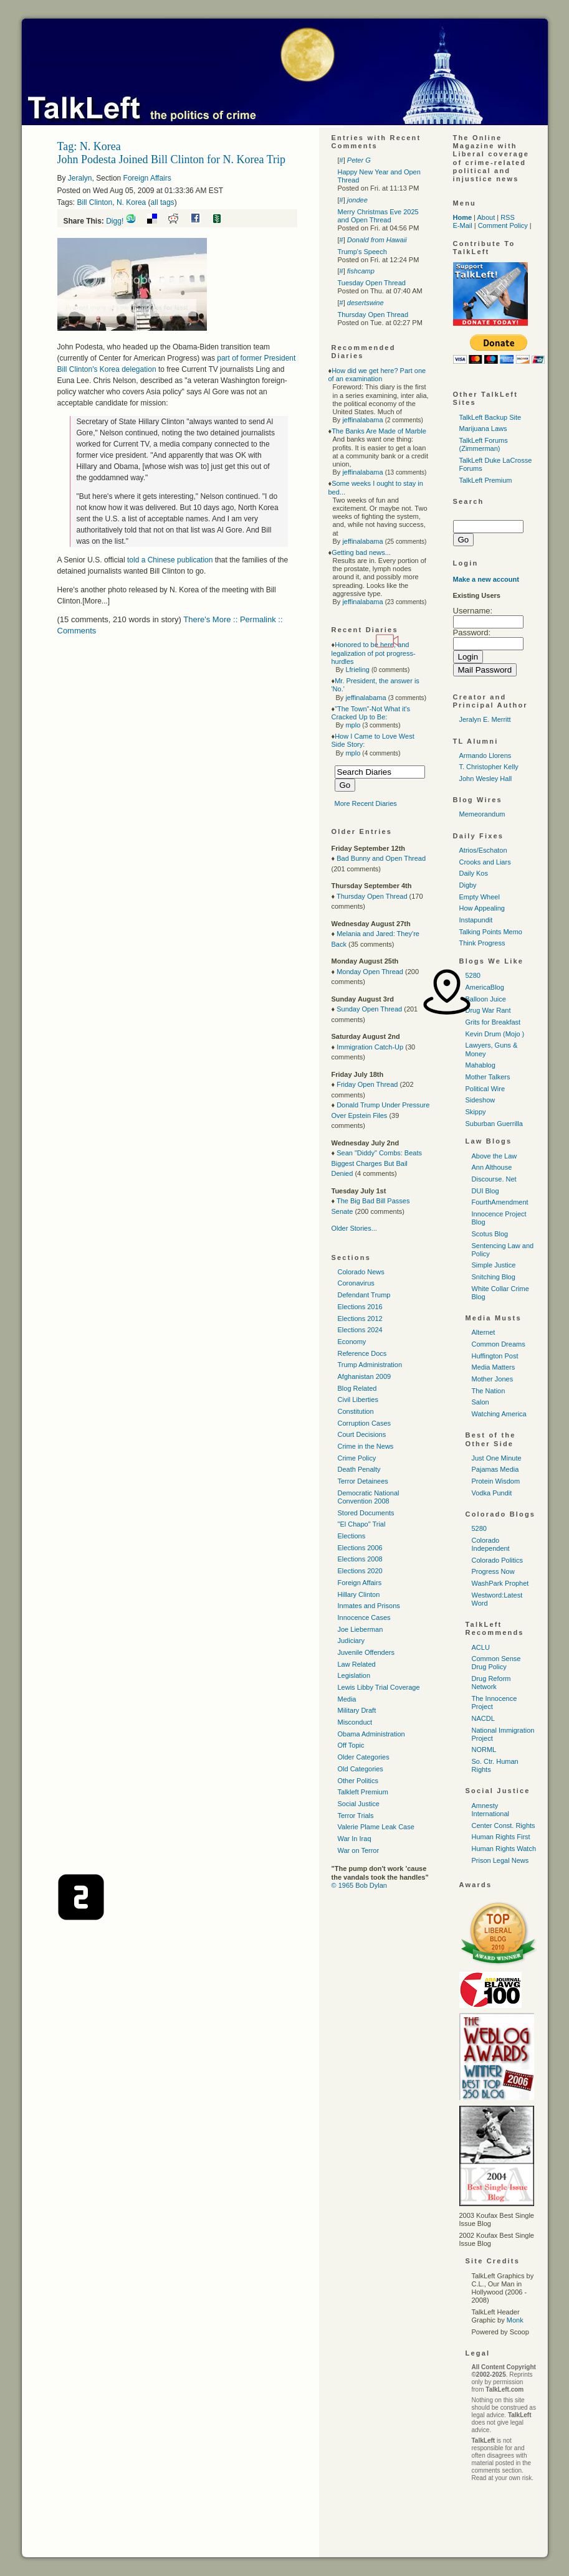 Image resolution: width=569 pixels, height=2576 pixels. I want to click on select option 2 in a numbered list, so click(81, 1897).